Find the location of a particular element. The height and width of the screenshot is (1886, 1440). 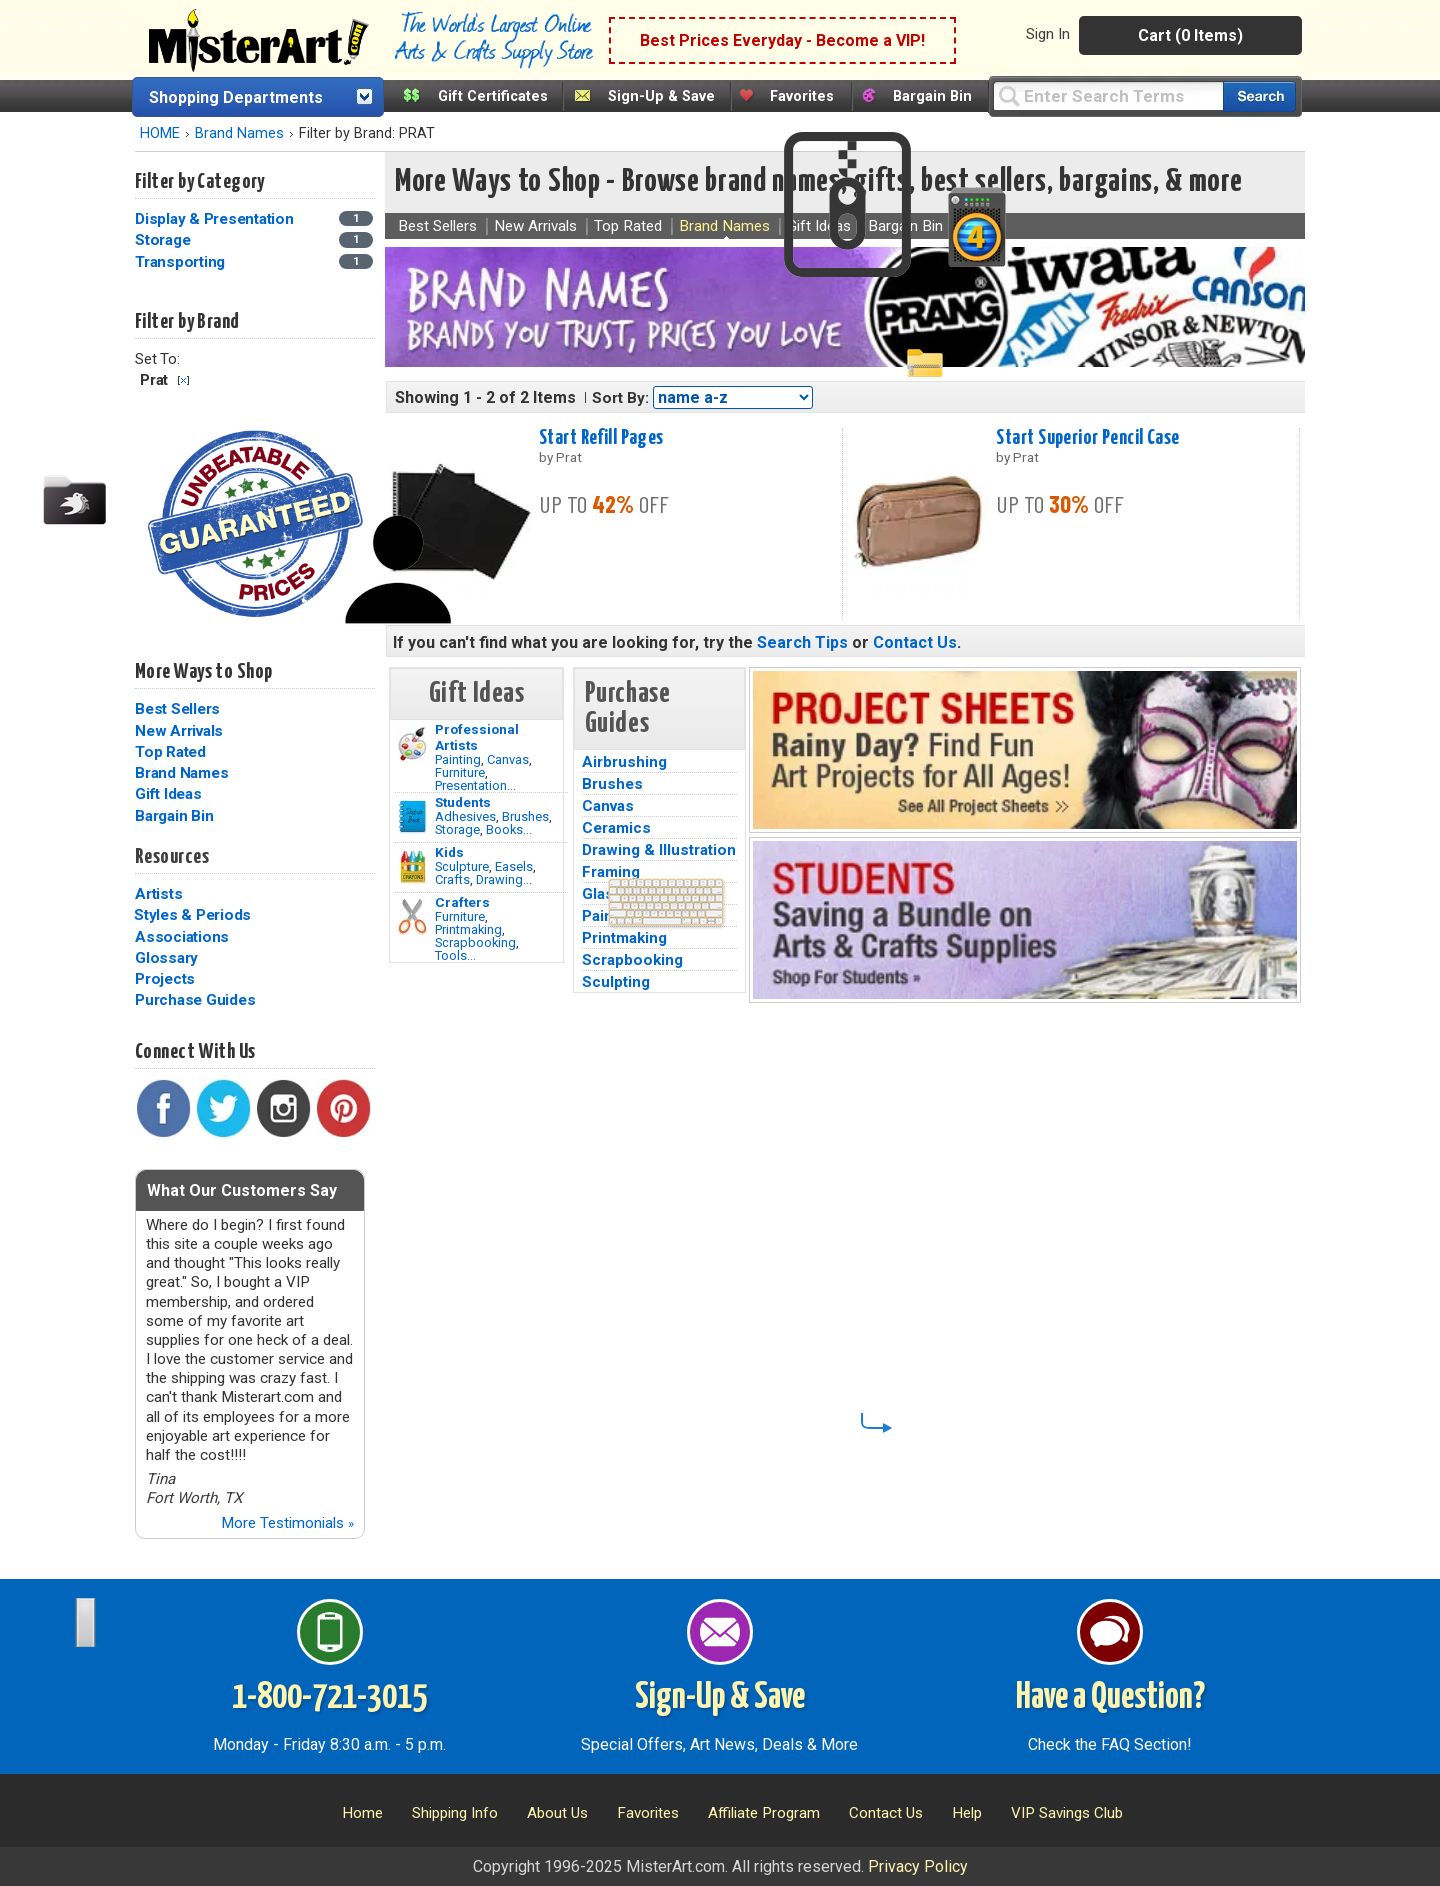

access your media library folder is located at coordinates (821, 429).